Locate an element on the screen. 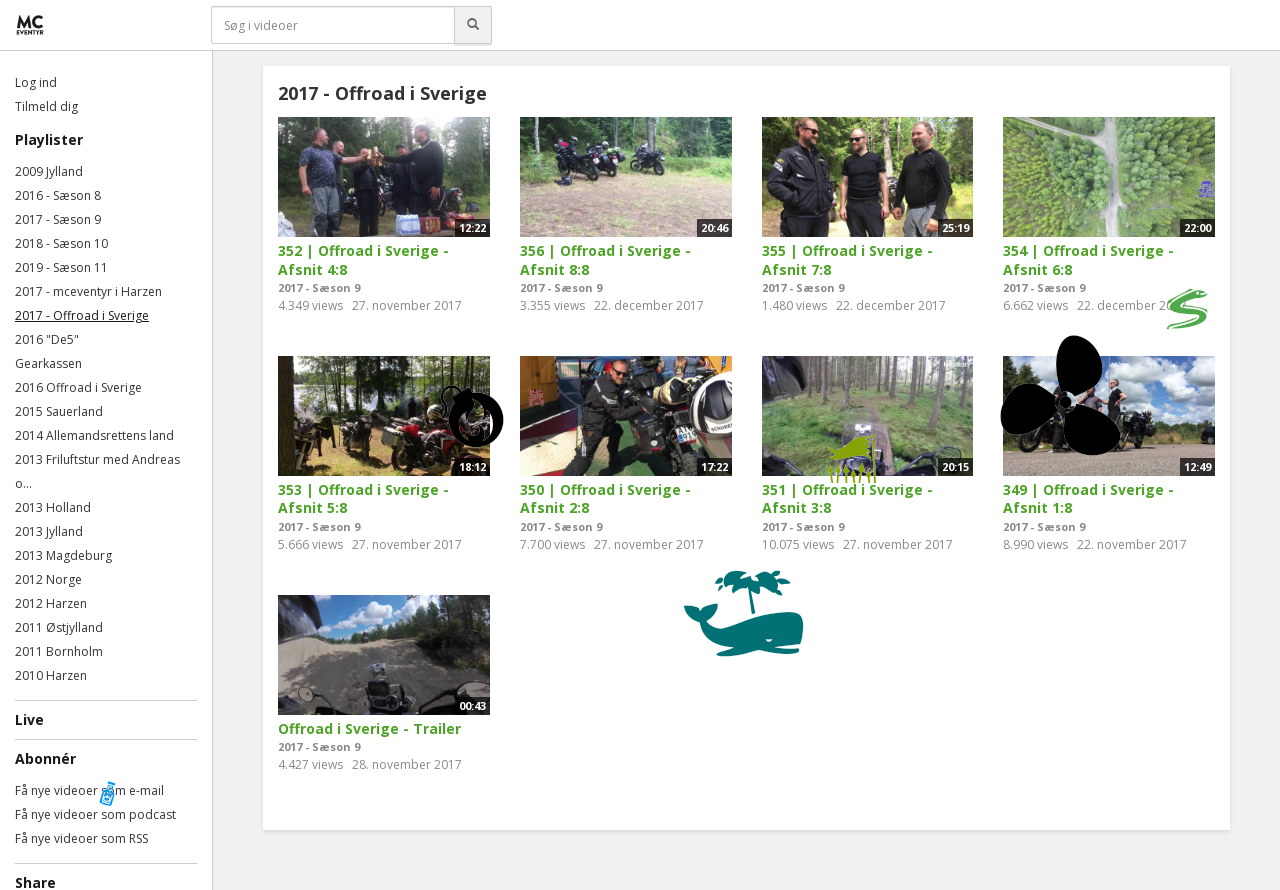 The image size is (1280, 890). ocean wildlife or marine life category is located at coordinates (743, 613).